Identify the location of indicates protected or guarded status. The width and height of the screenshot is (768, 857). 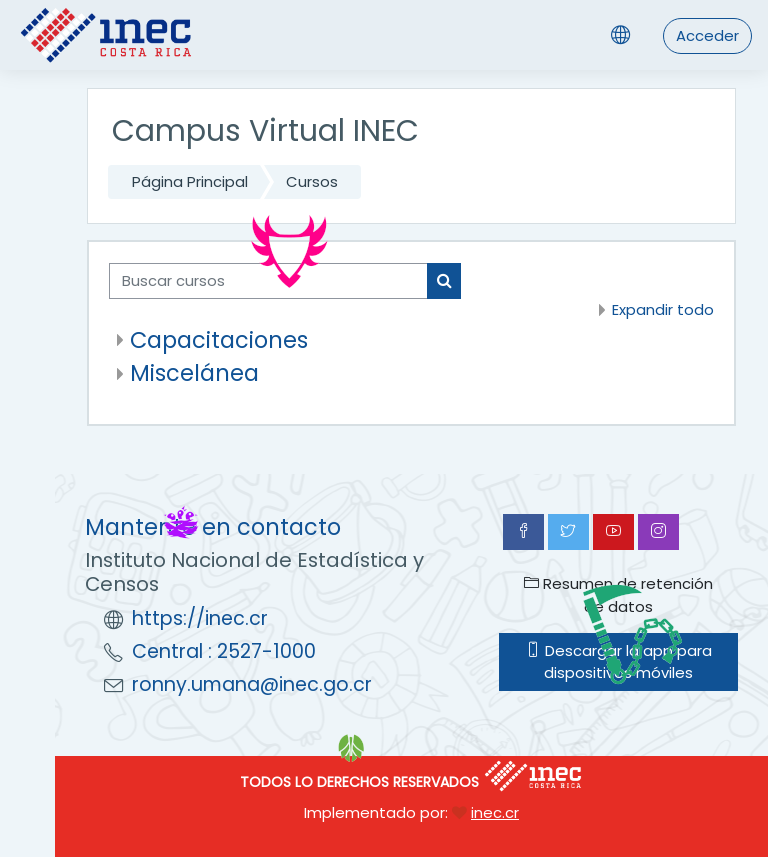
(289, 250).